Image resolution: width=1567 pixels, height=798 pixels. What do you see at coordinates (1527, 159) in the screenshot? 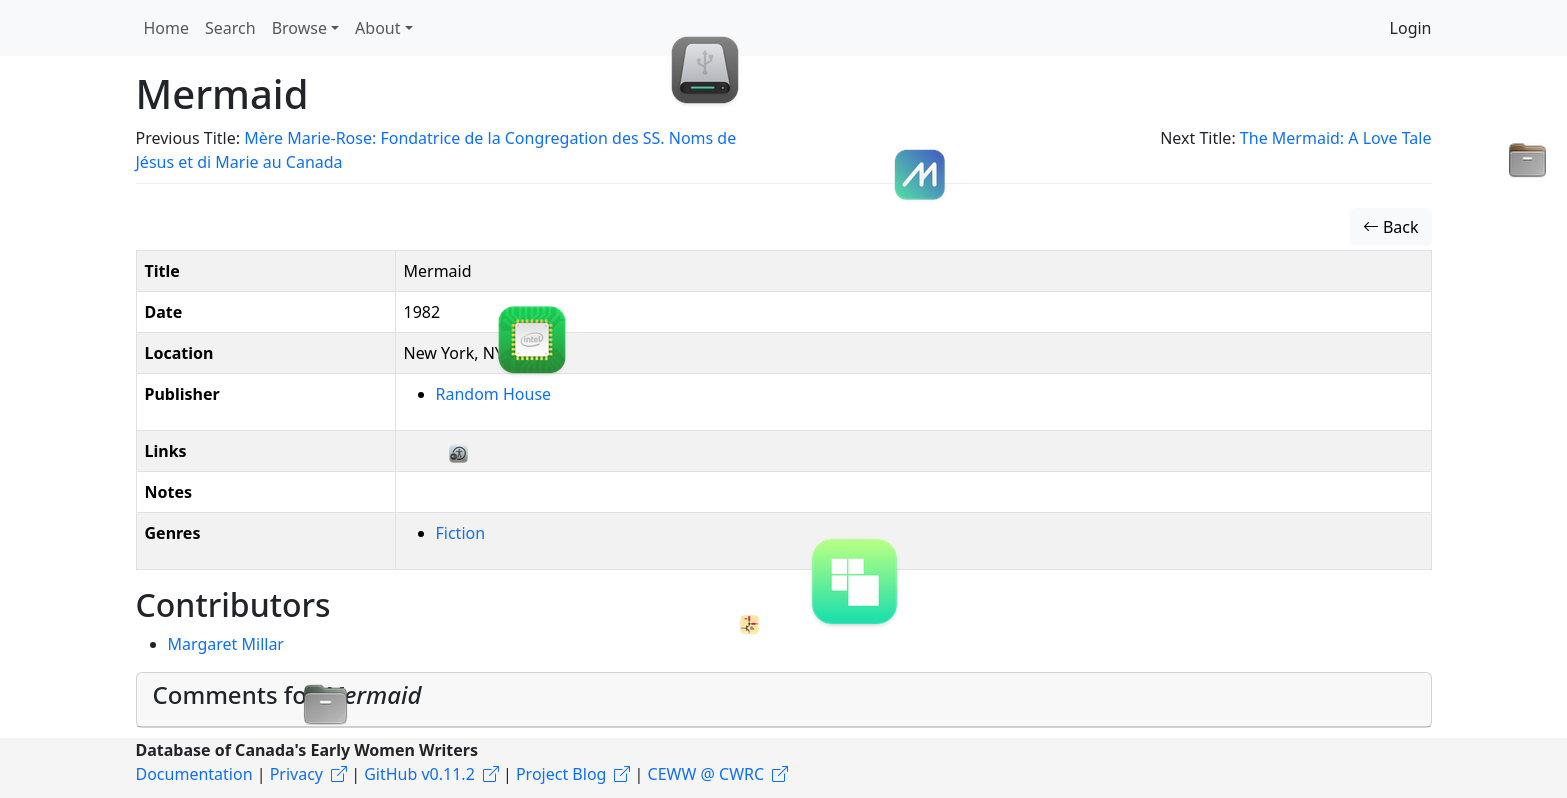
I see `open the file manager application` at bounding box center [1527, 159].